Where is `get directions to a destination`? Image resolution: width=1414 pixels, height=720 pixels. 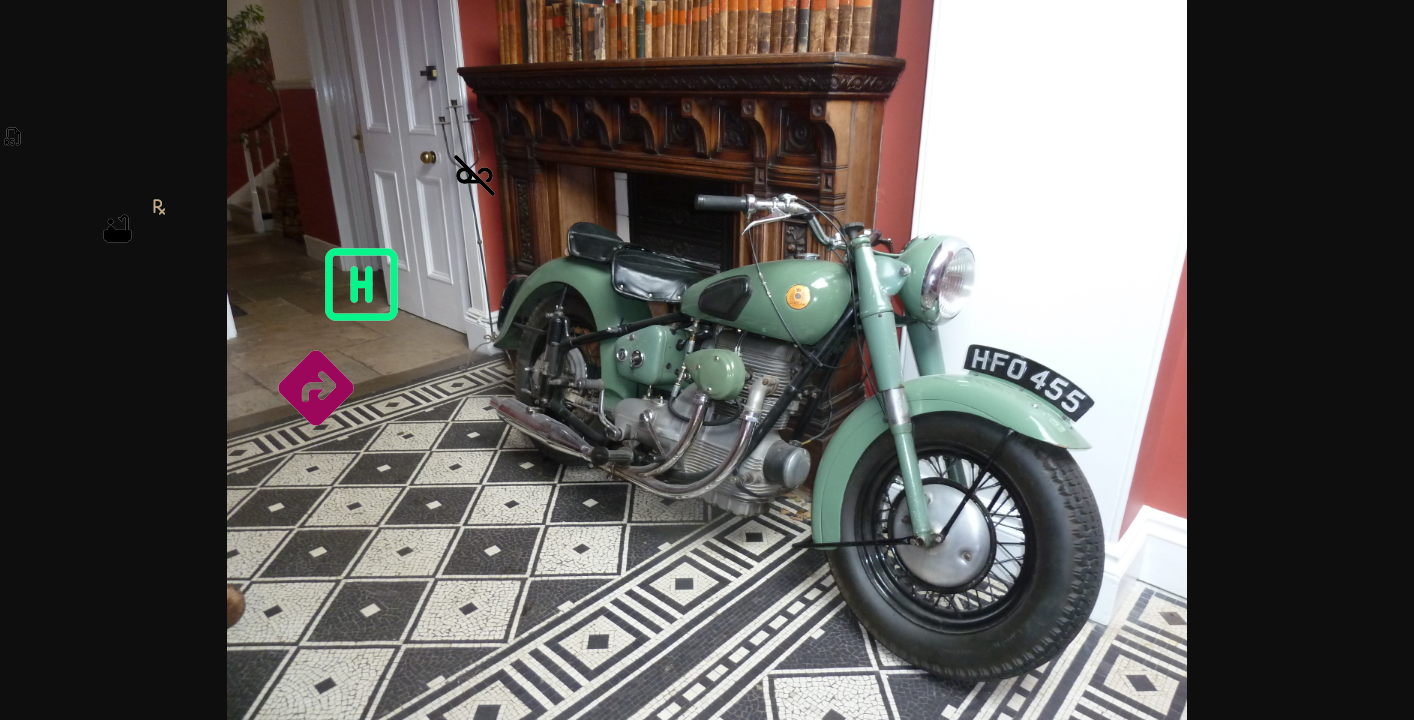
get directions to a destination is located at coordinates (316, 388).